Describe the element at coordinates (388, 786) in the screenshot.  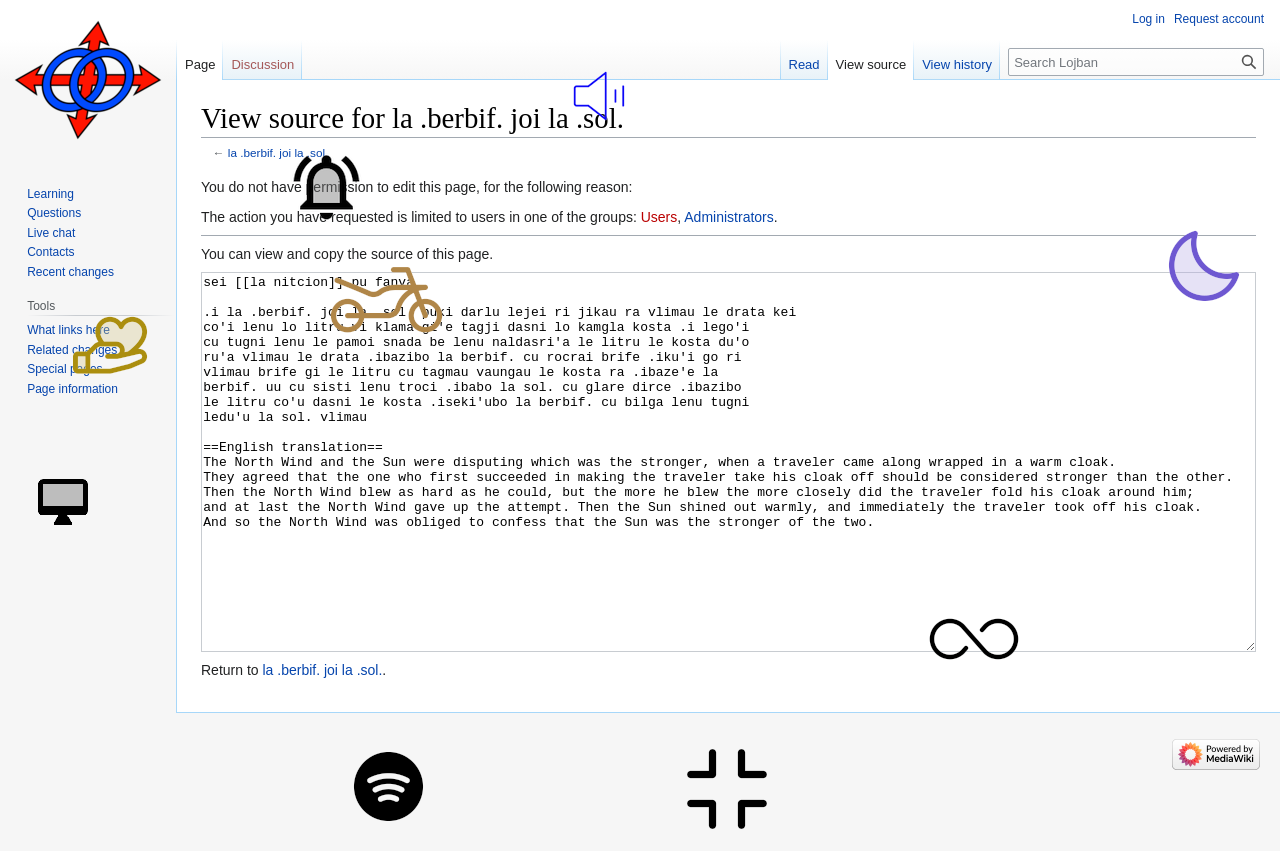
I see `open Spotify app` at that location.